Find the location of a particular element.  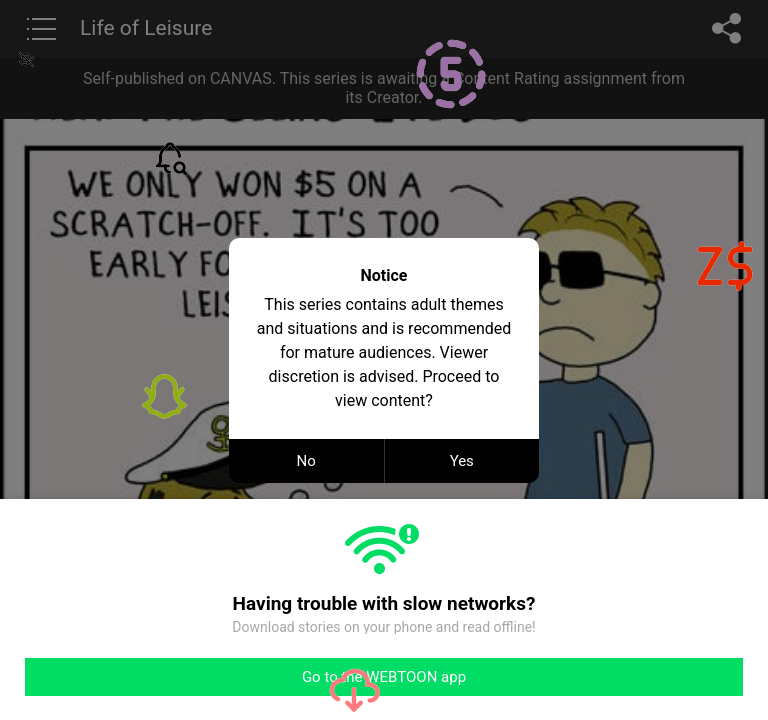

open Snapchat is located at coordinates (164, 396).